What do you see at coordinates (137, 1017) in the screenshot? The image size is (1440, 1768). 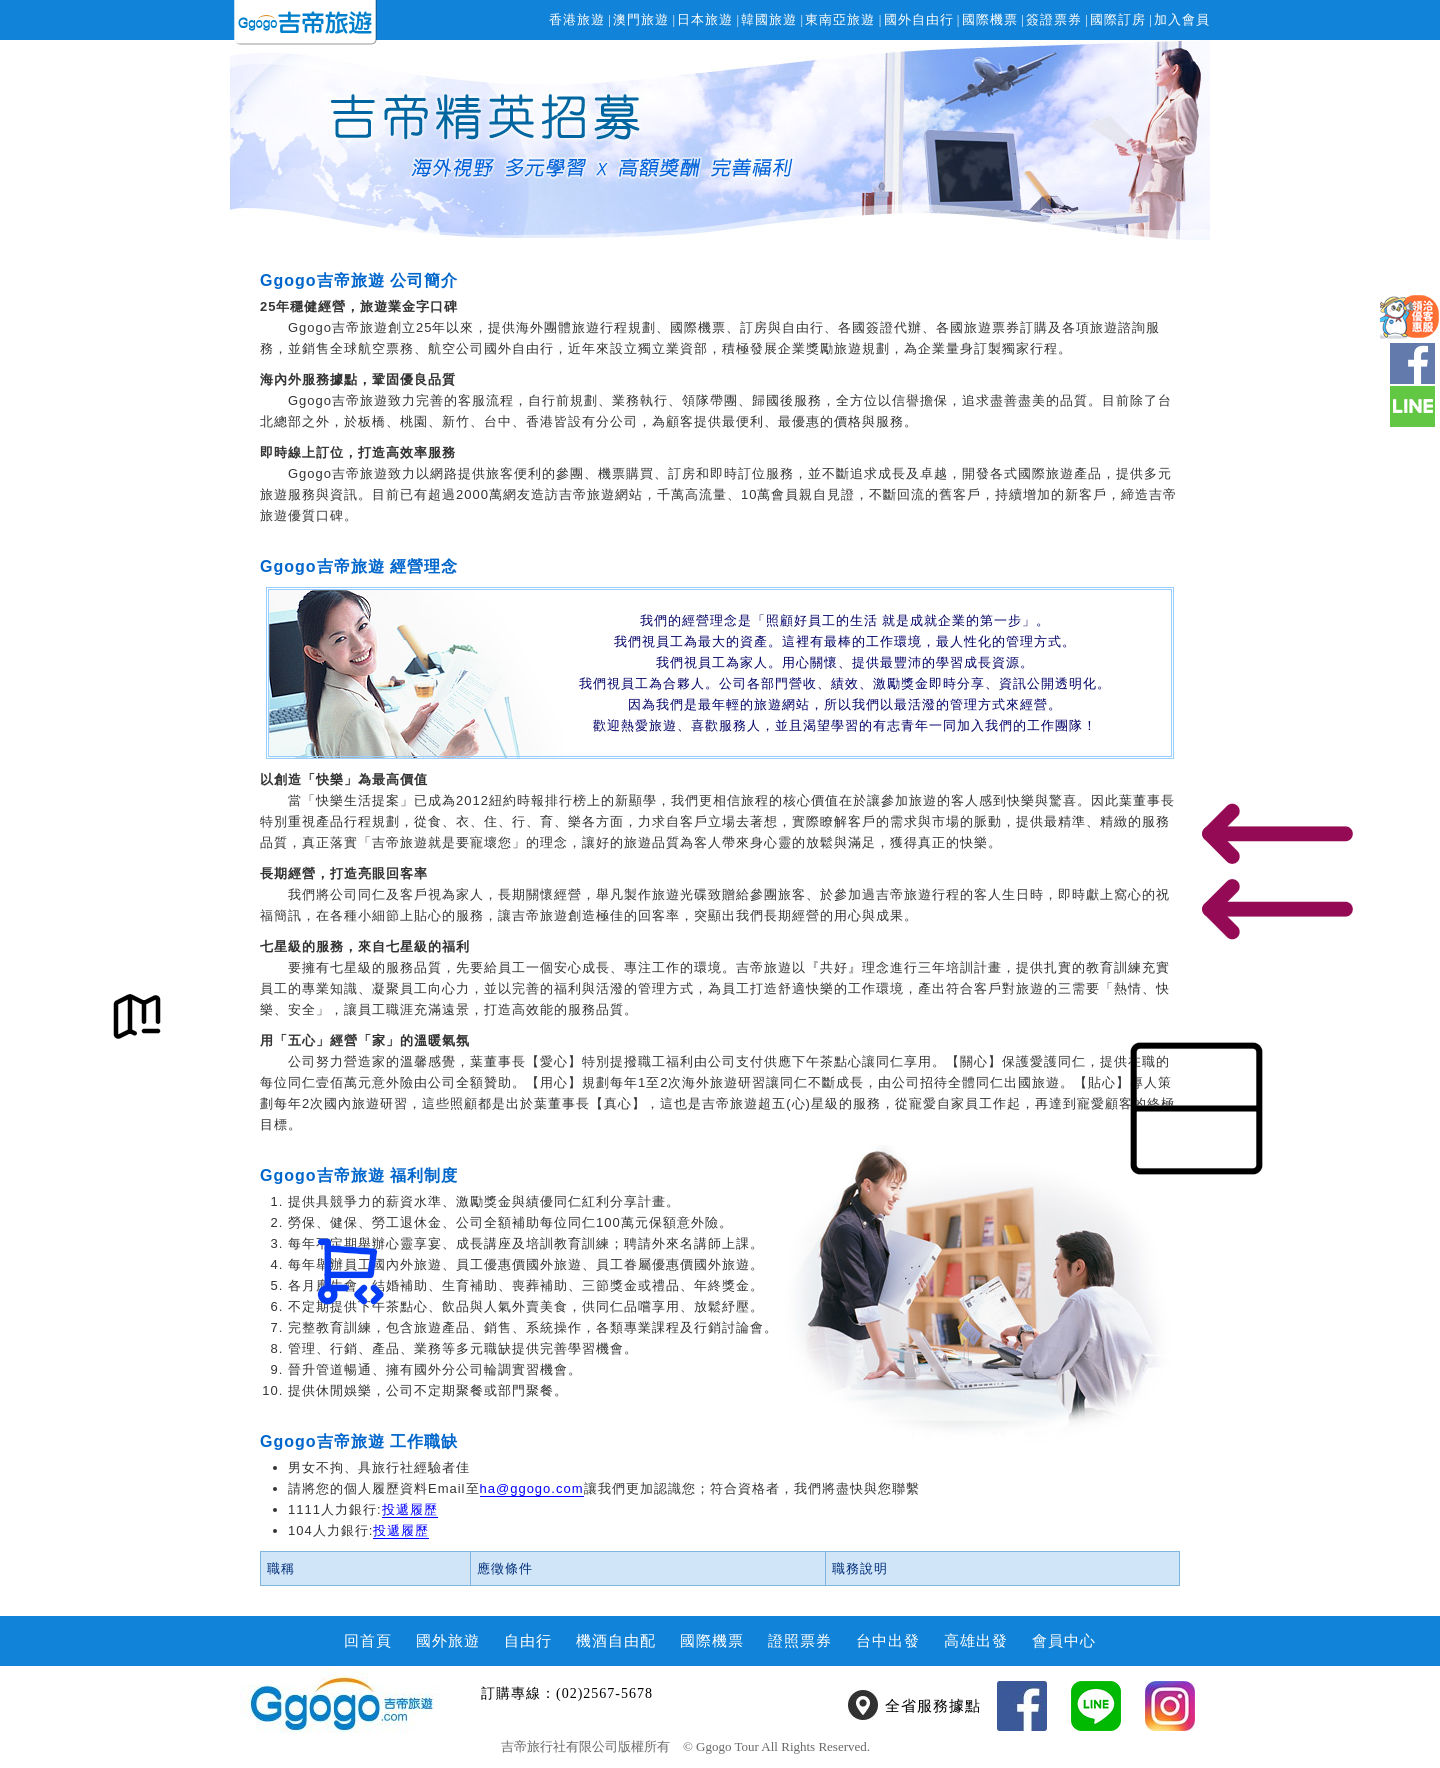 I see `remove a location from the map` at bounding box center [137, 1017].